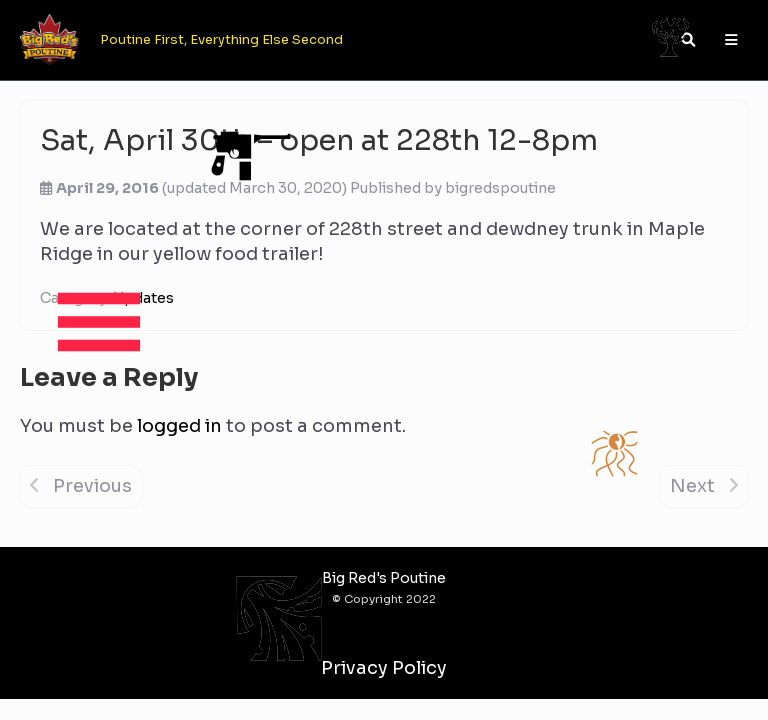  I want to click on select weapon or firearm in game inventory, so click(251, 156).